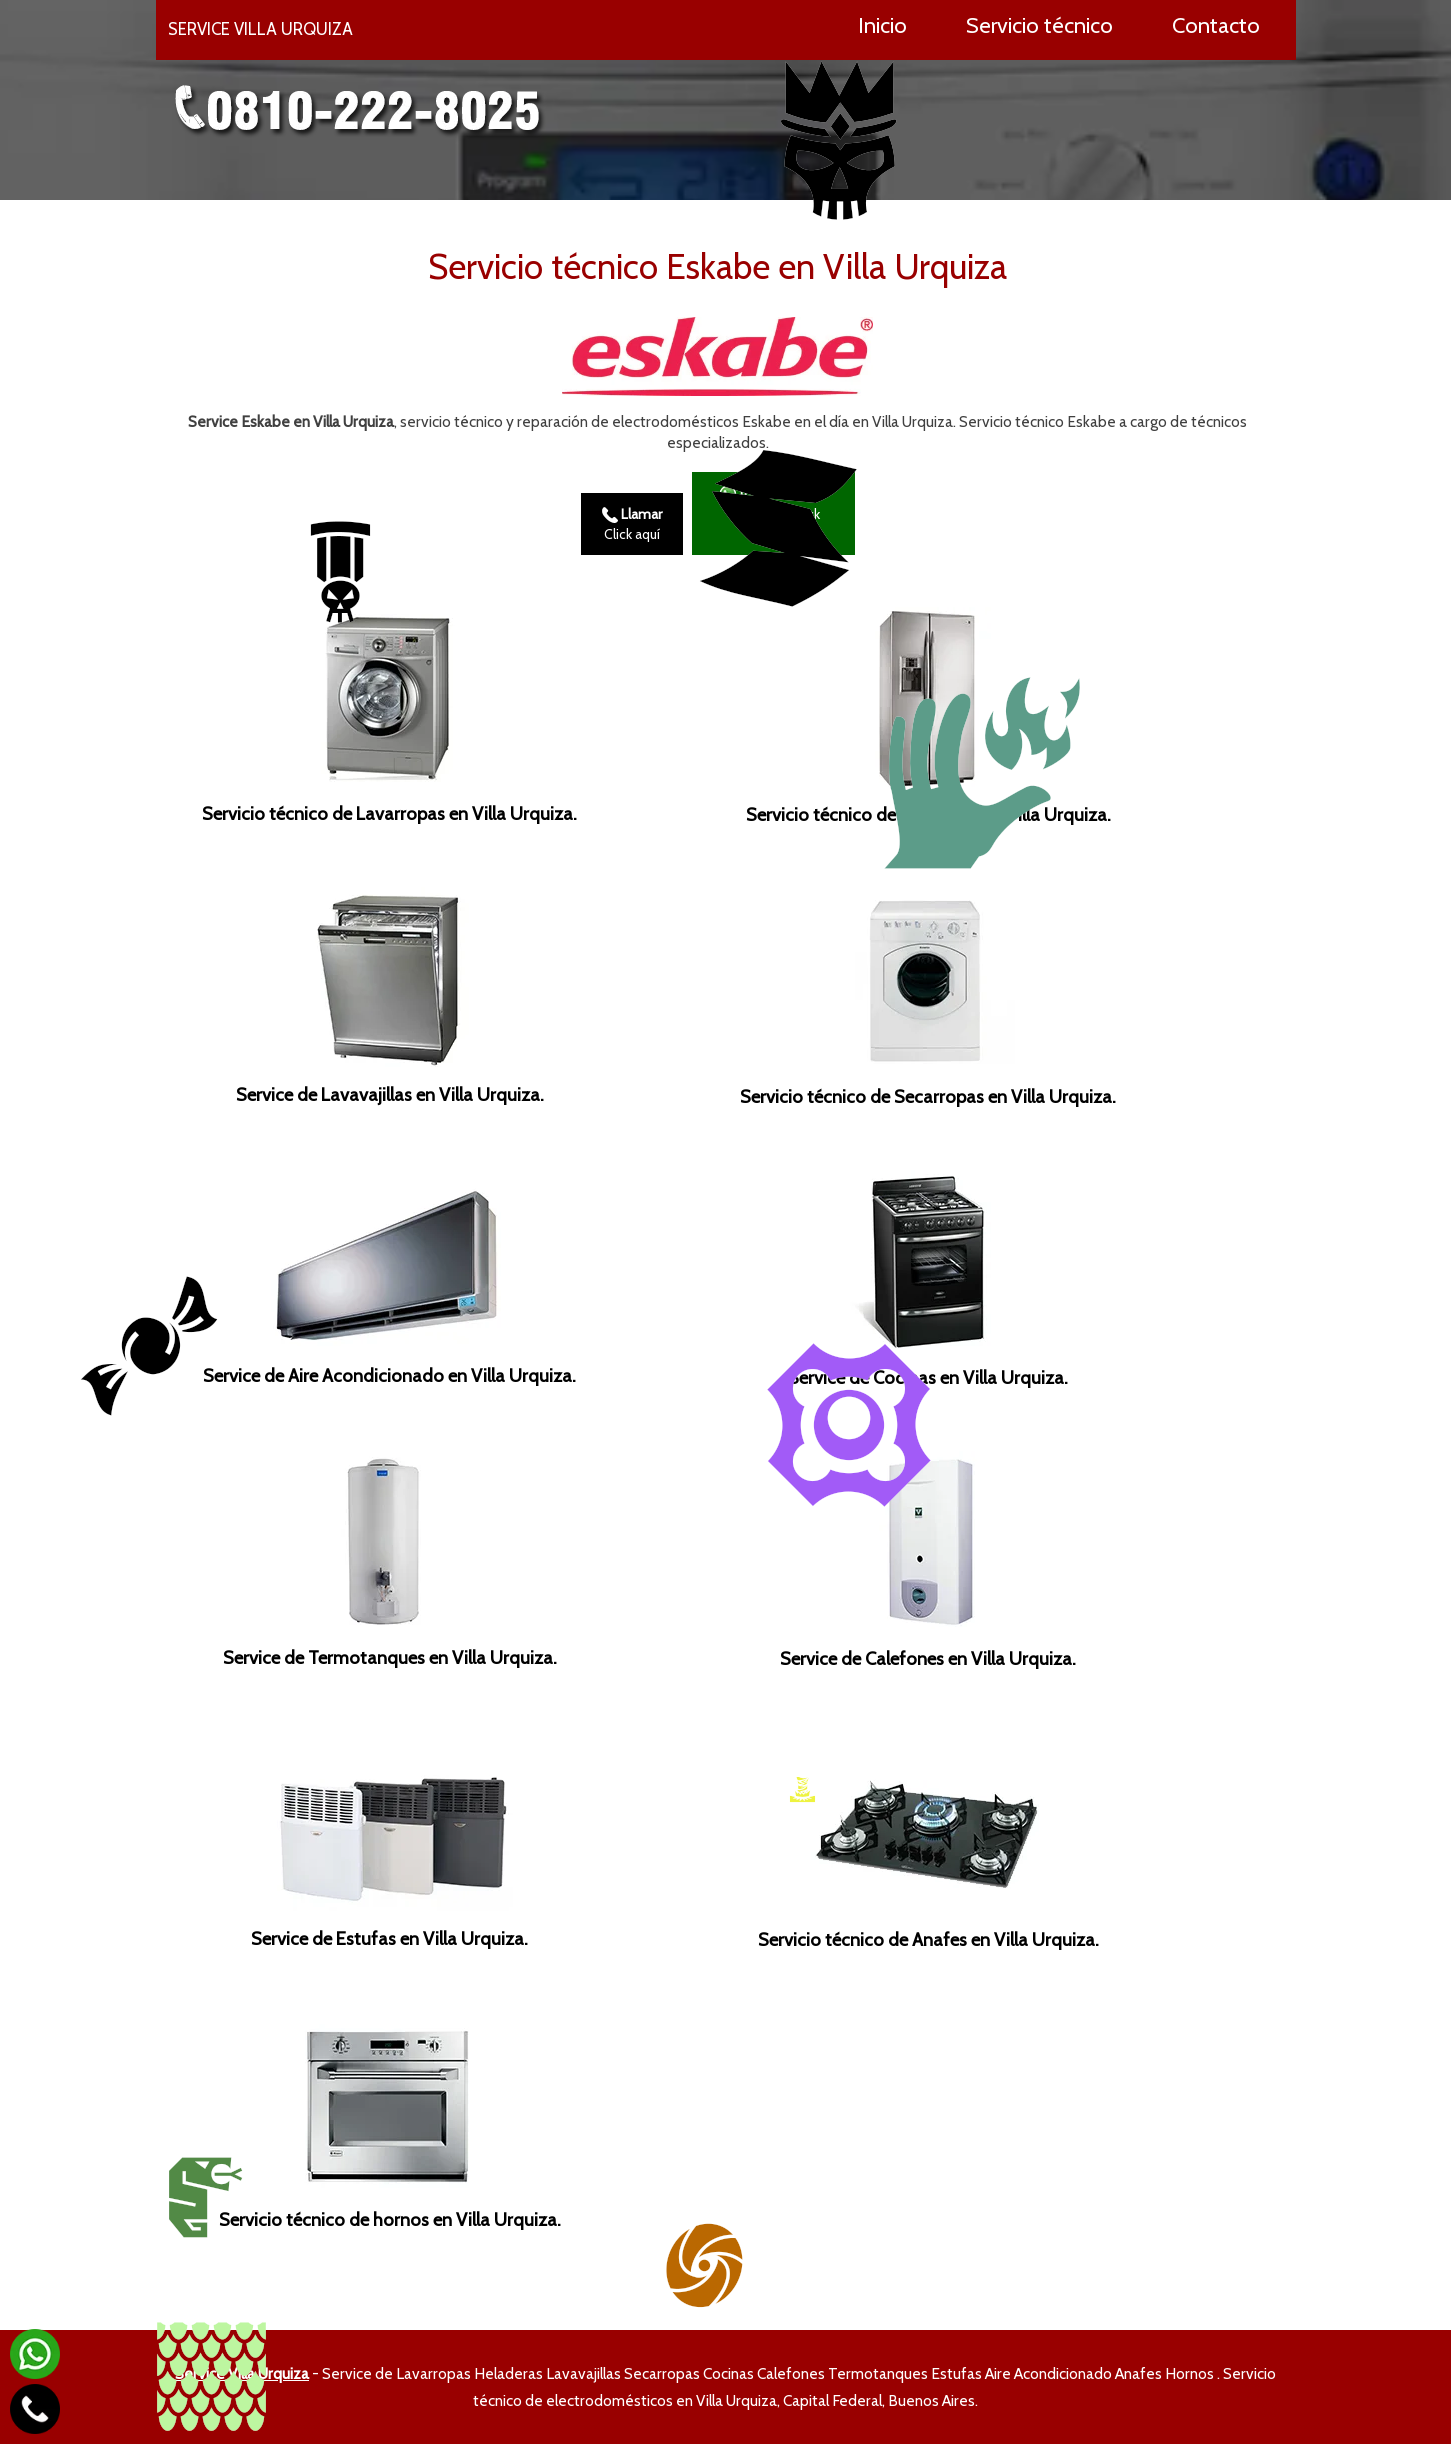 This screenshot has width=1451, height=2444. What do you see at coordinates (704, 2265) in the screenshot?
I see `camera shutter or aperture control` at bounding box center [704, 2265].